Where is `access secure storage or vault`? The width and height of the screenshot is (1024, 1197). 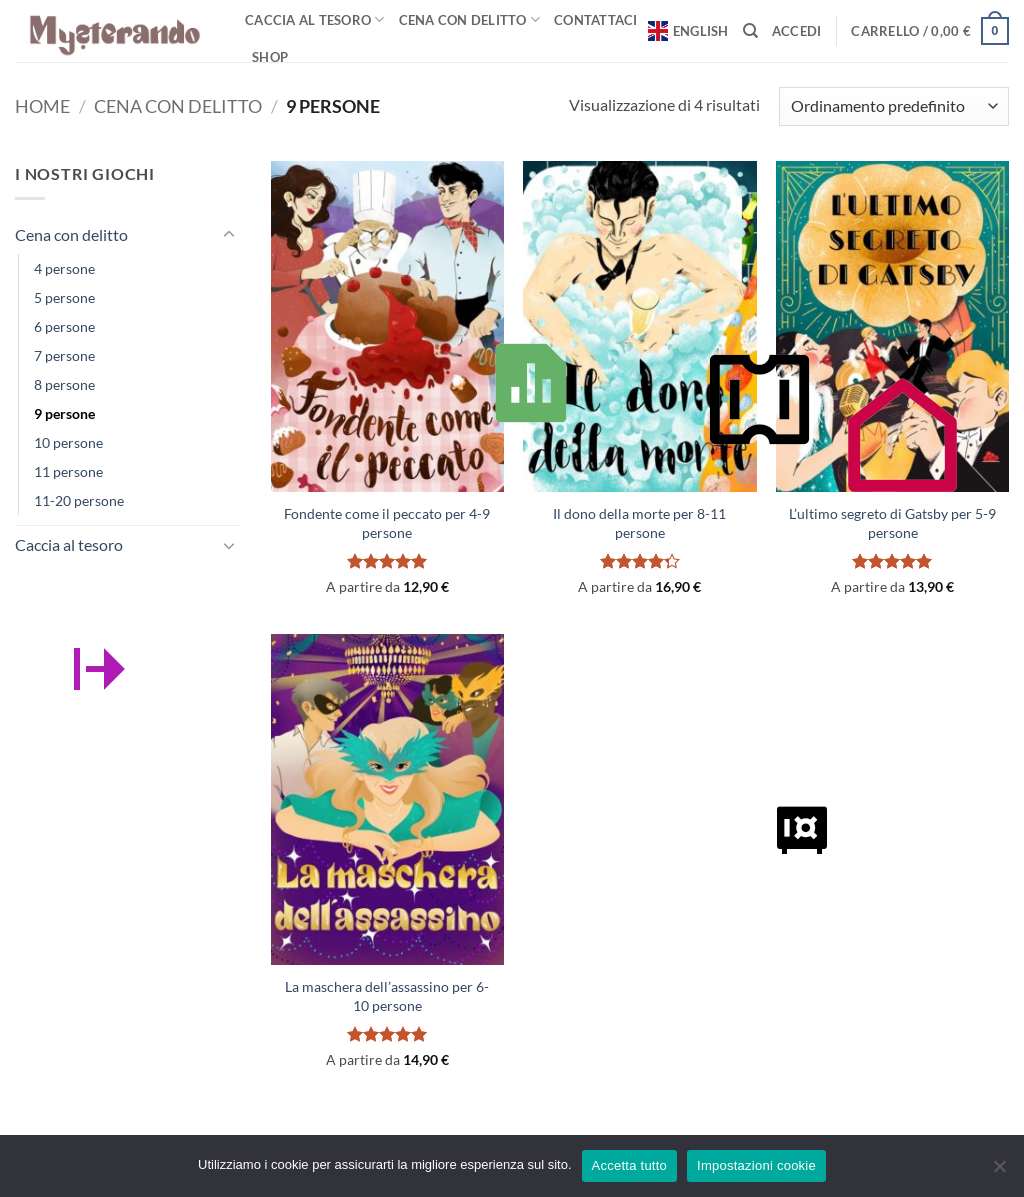
access secure storage or vault is located at coordinates (802, 829).